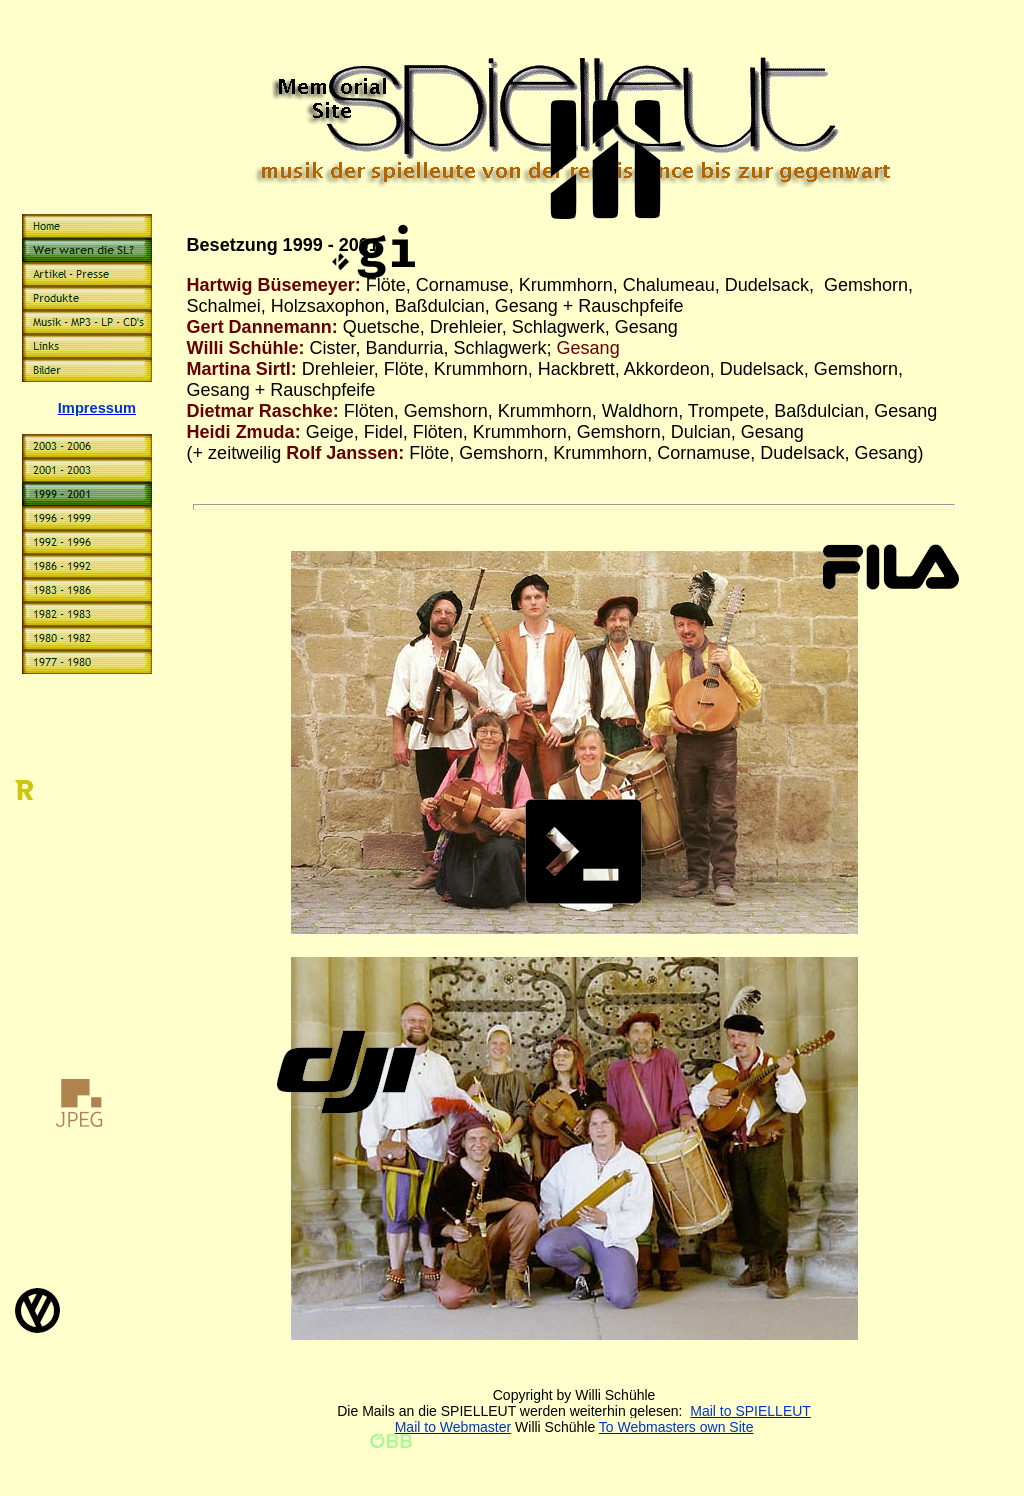 The width and height of the screenshot is (1024, 1496). I want to click on Fila brand logo, so click(891, 567).